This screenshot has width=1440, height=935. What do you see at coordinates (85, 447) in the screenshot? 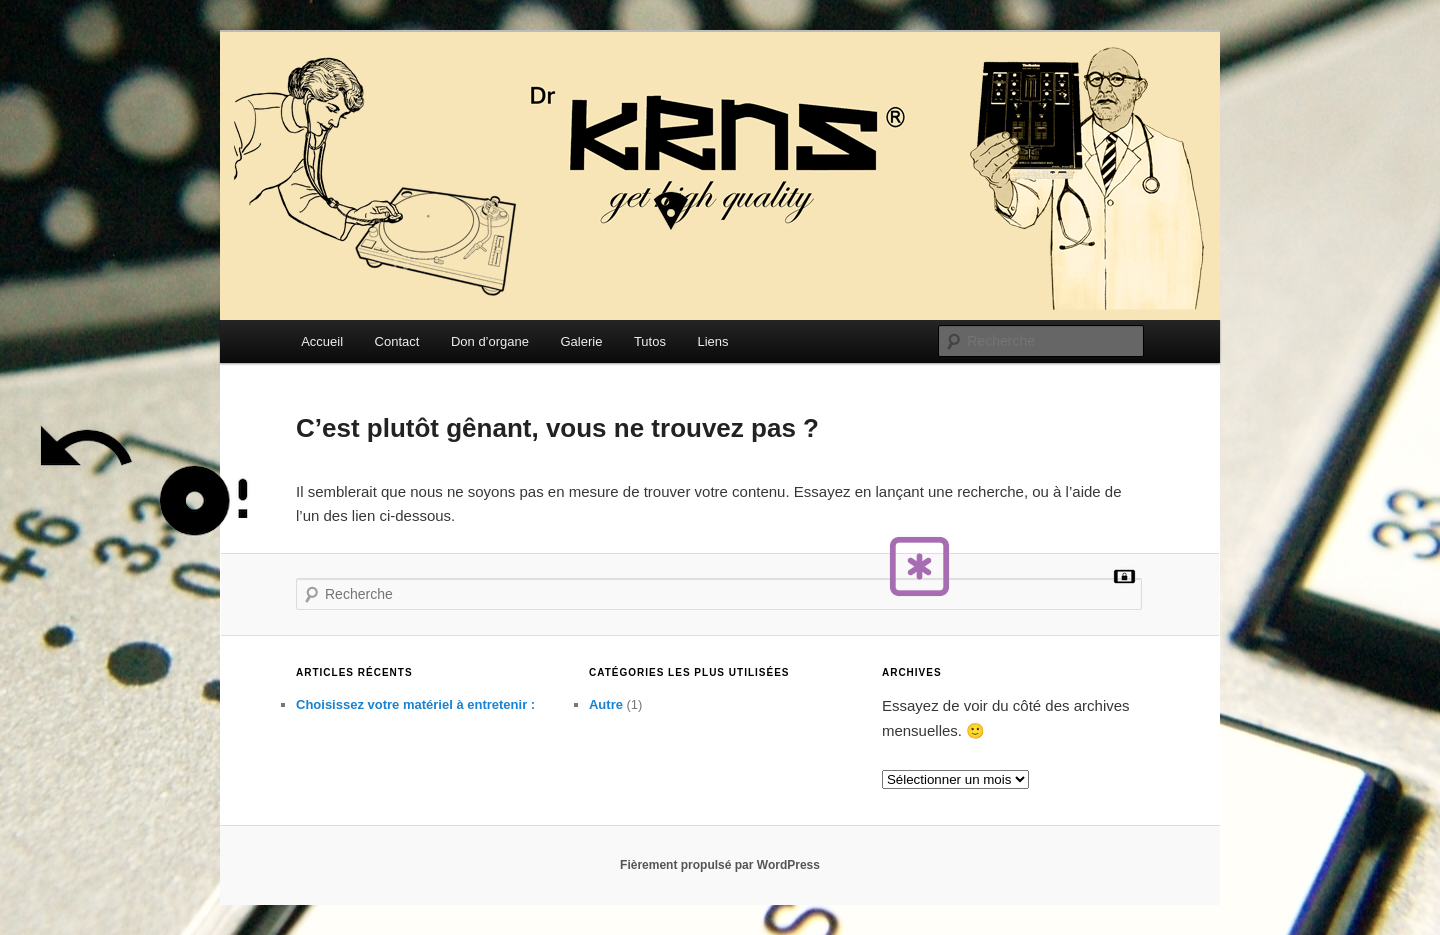
I see `undo the last action` at bounding box center [85, 447].